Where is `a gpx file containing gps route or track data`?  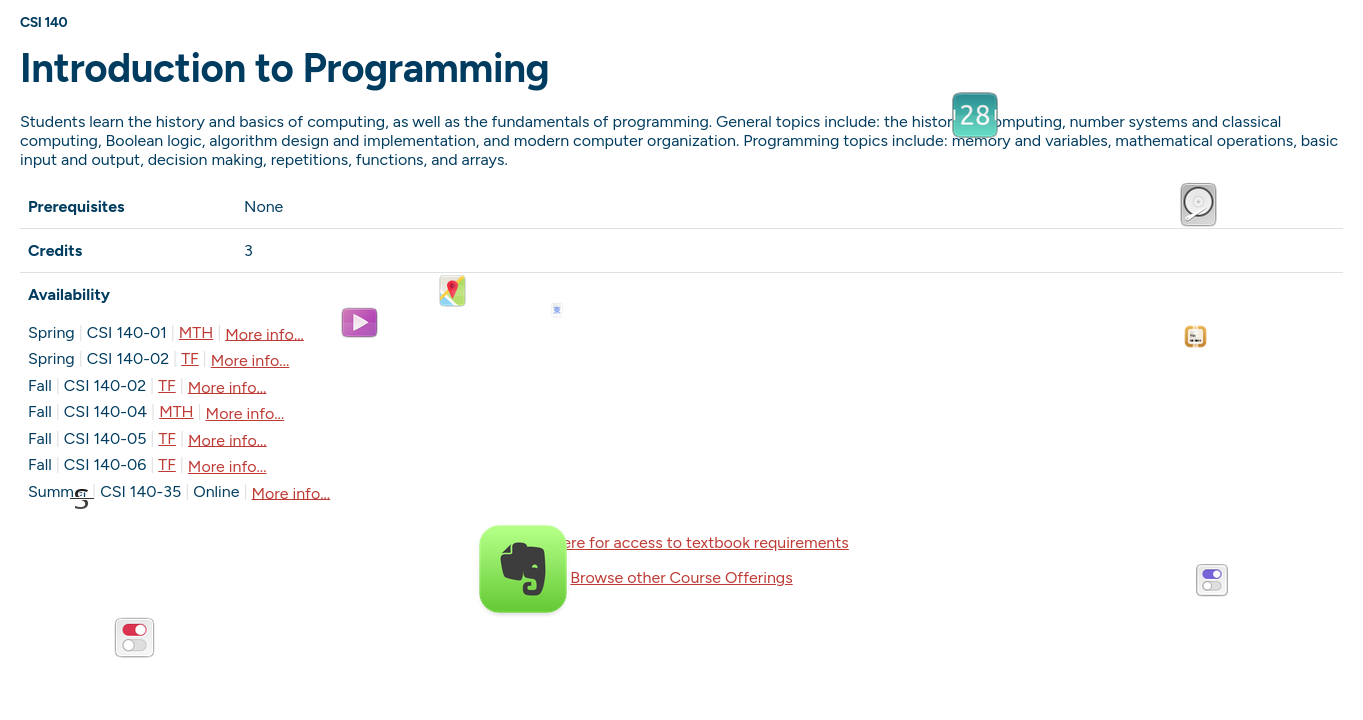 a gpx file containing gps route or track data is located at coordinates (452, 290).